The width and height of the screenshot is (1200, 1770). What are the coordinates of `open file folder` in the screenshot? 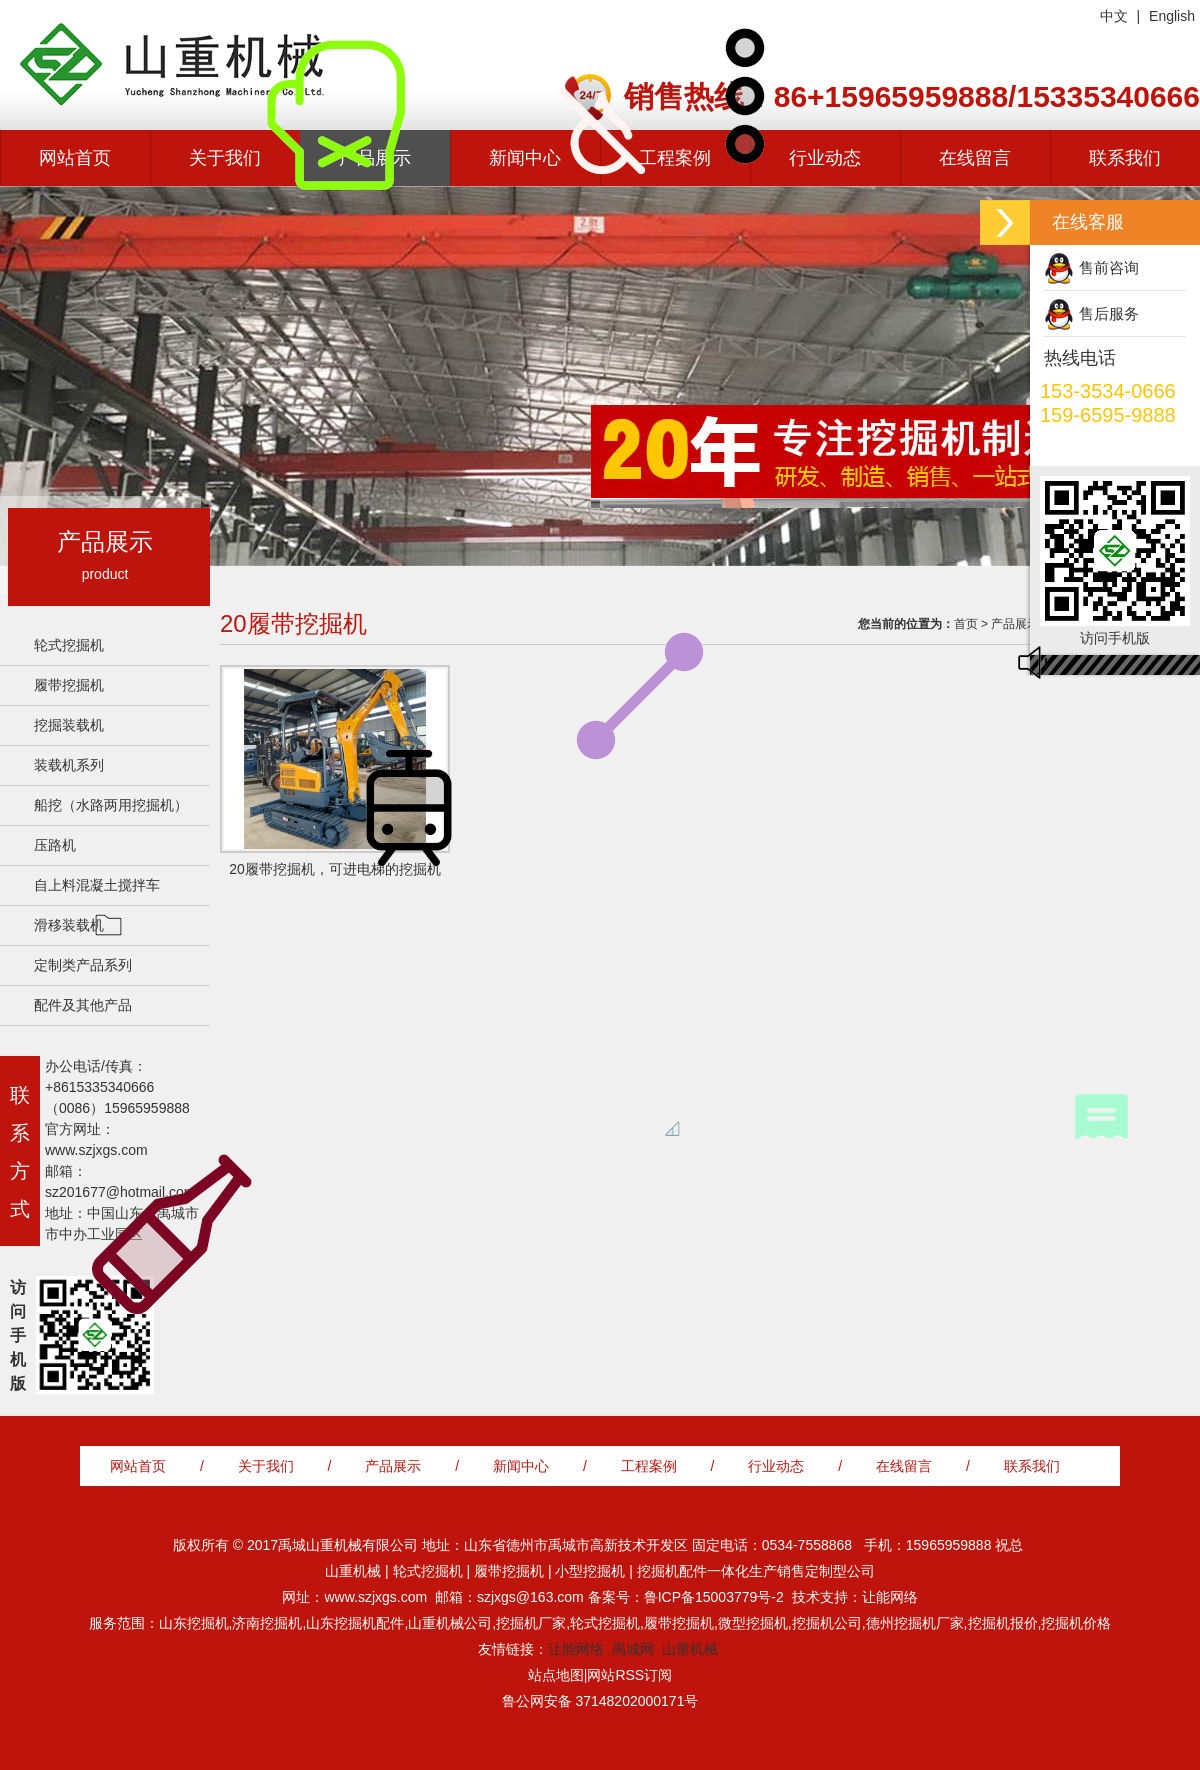 It's located at (108, 924).